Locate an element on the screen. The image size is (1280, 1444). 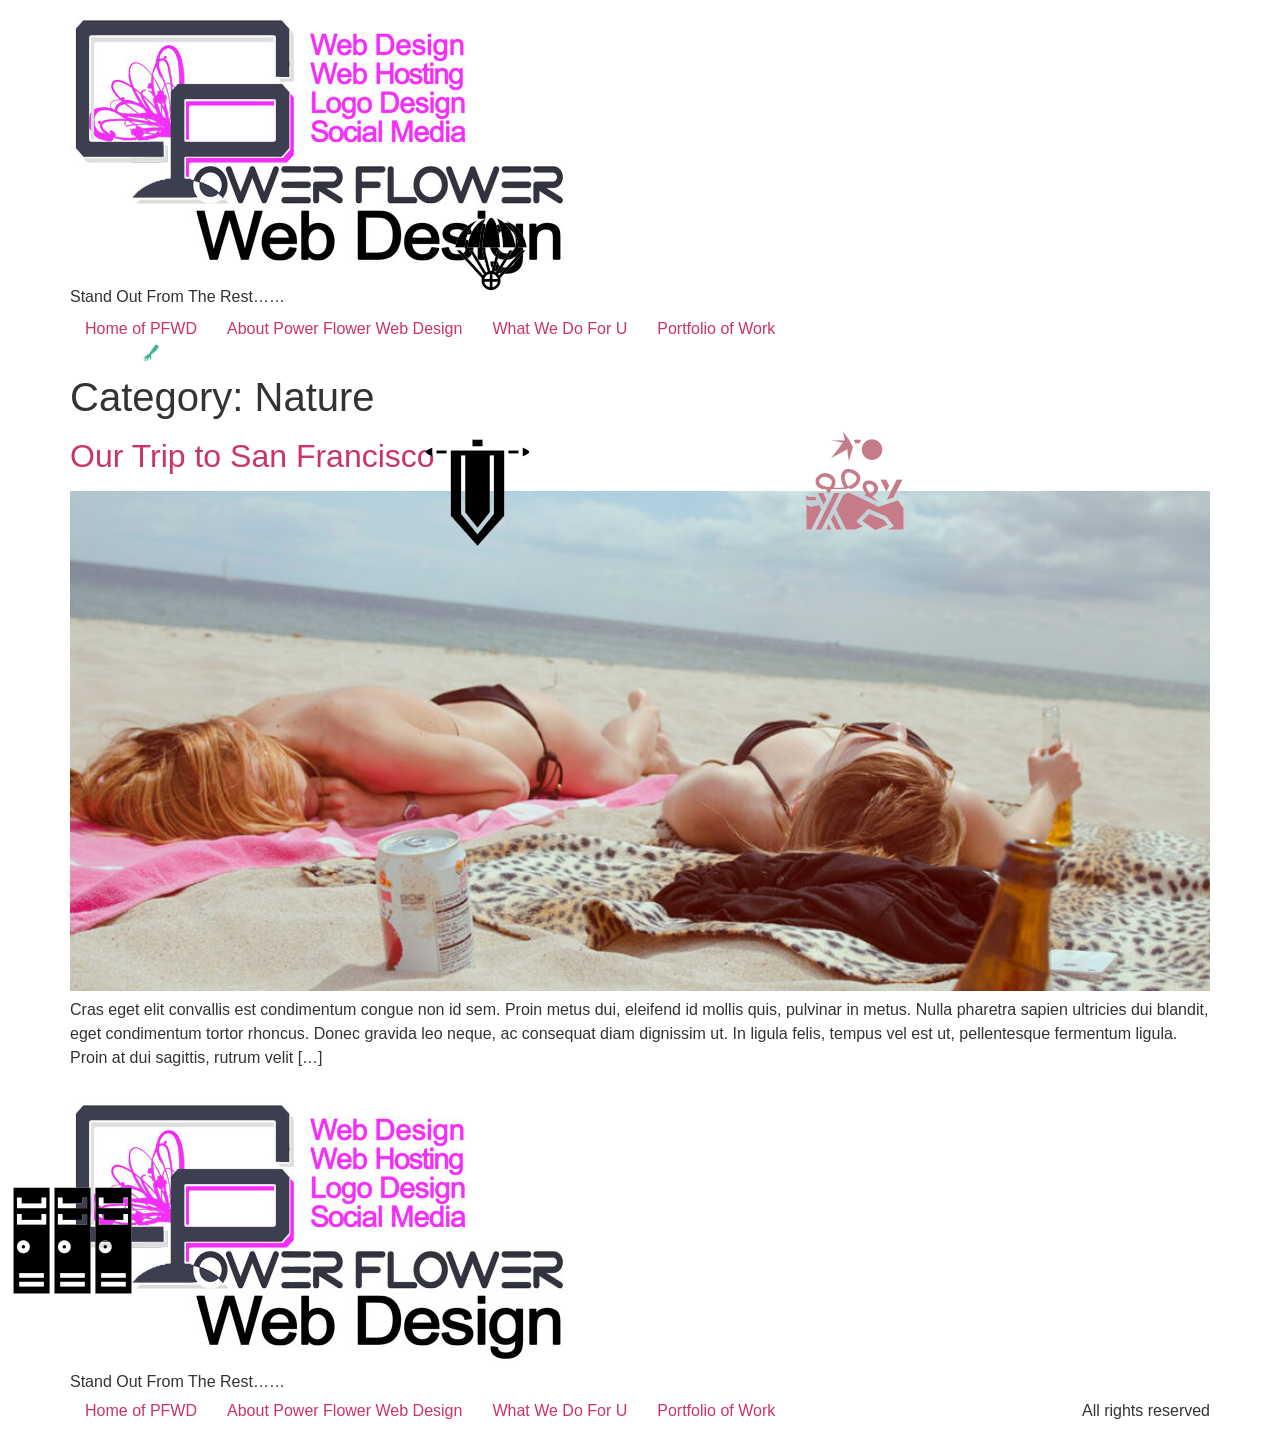
access storage lockers or compartments is located at coordinates (72, 1234).